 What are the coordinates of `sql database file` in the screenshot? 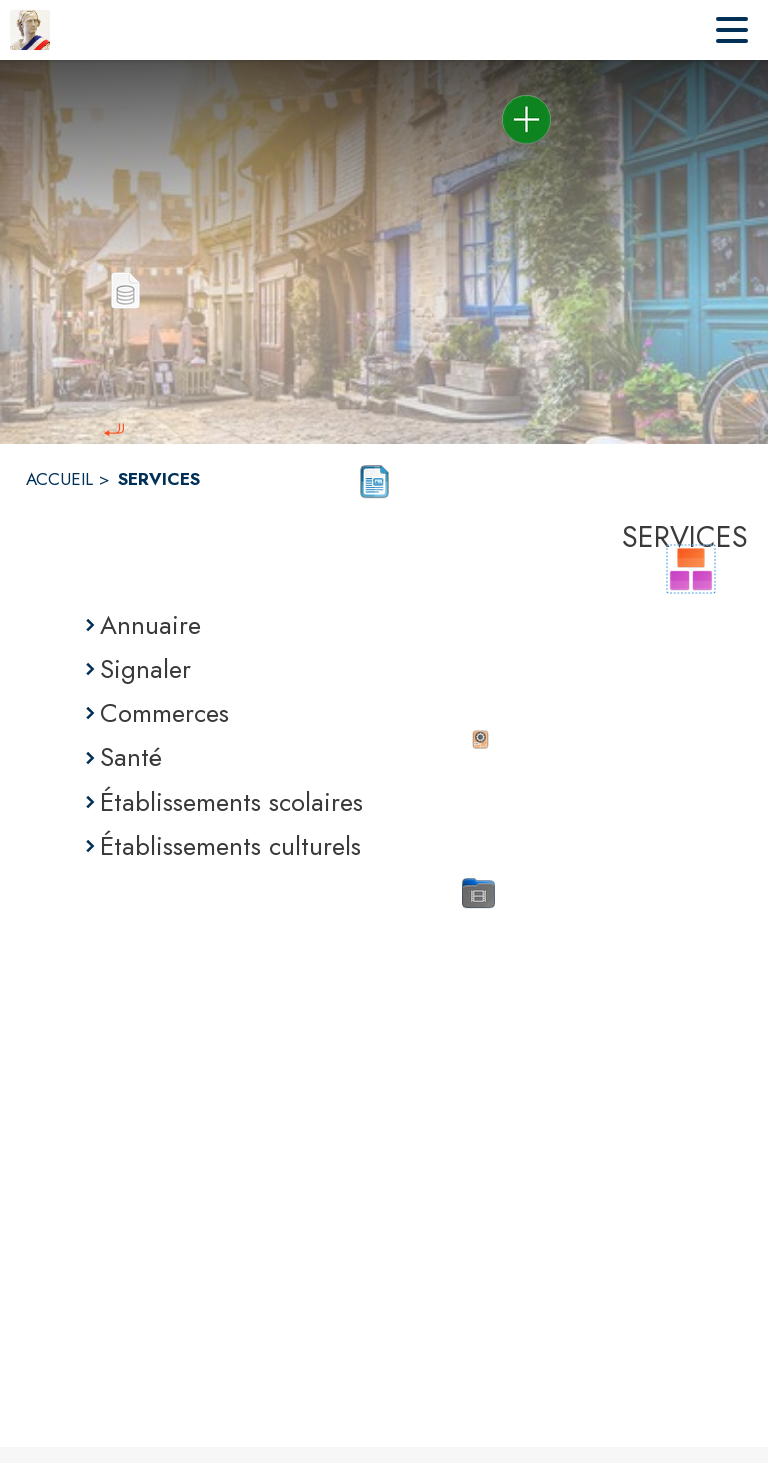 It's located at (125, 290).